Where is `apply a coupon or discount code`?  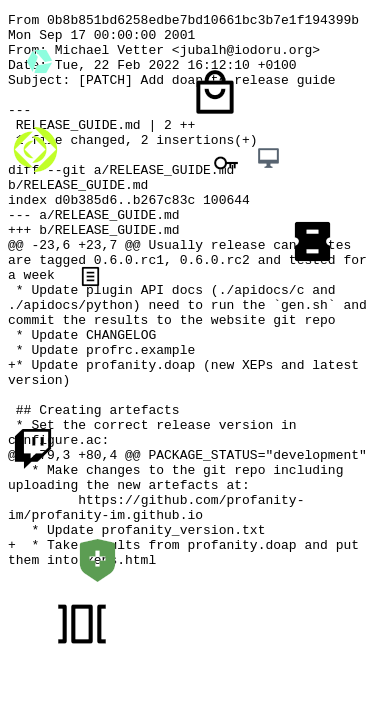 apply a coupon or discount code is located at coordinates (312, 241).